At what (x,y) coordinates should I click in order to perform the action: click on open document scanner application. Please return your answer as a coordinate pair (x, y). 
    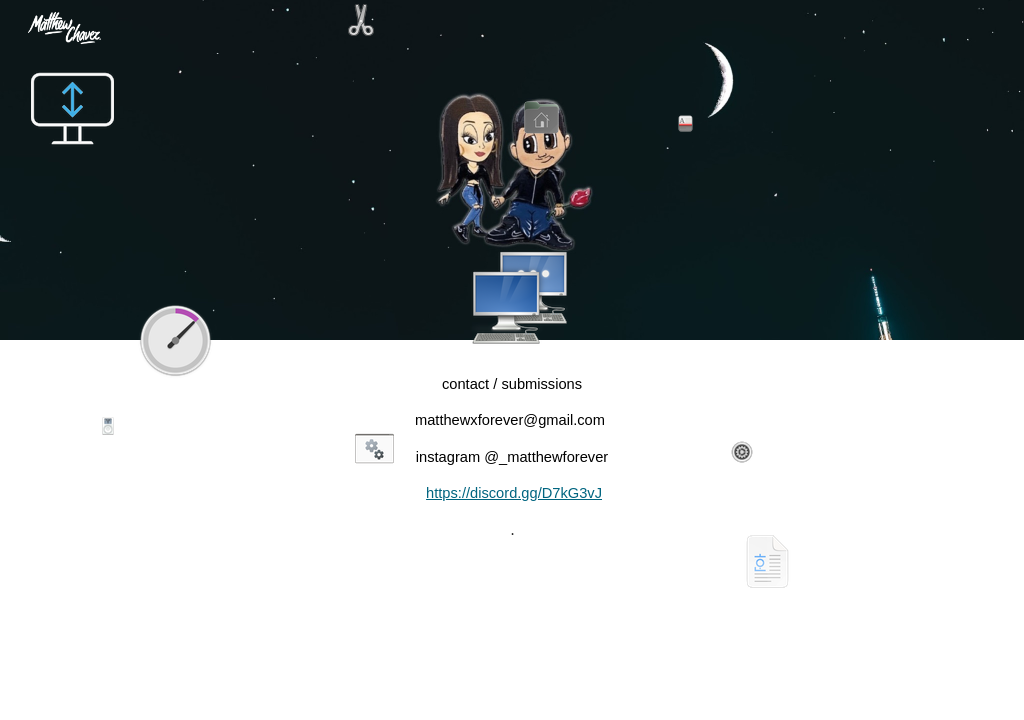
    Looking at the image, I should click on (685, 123).